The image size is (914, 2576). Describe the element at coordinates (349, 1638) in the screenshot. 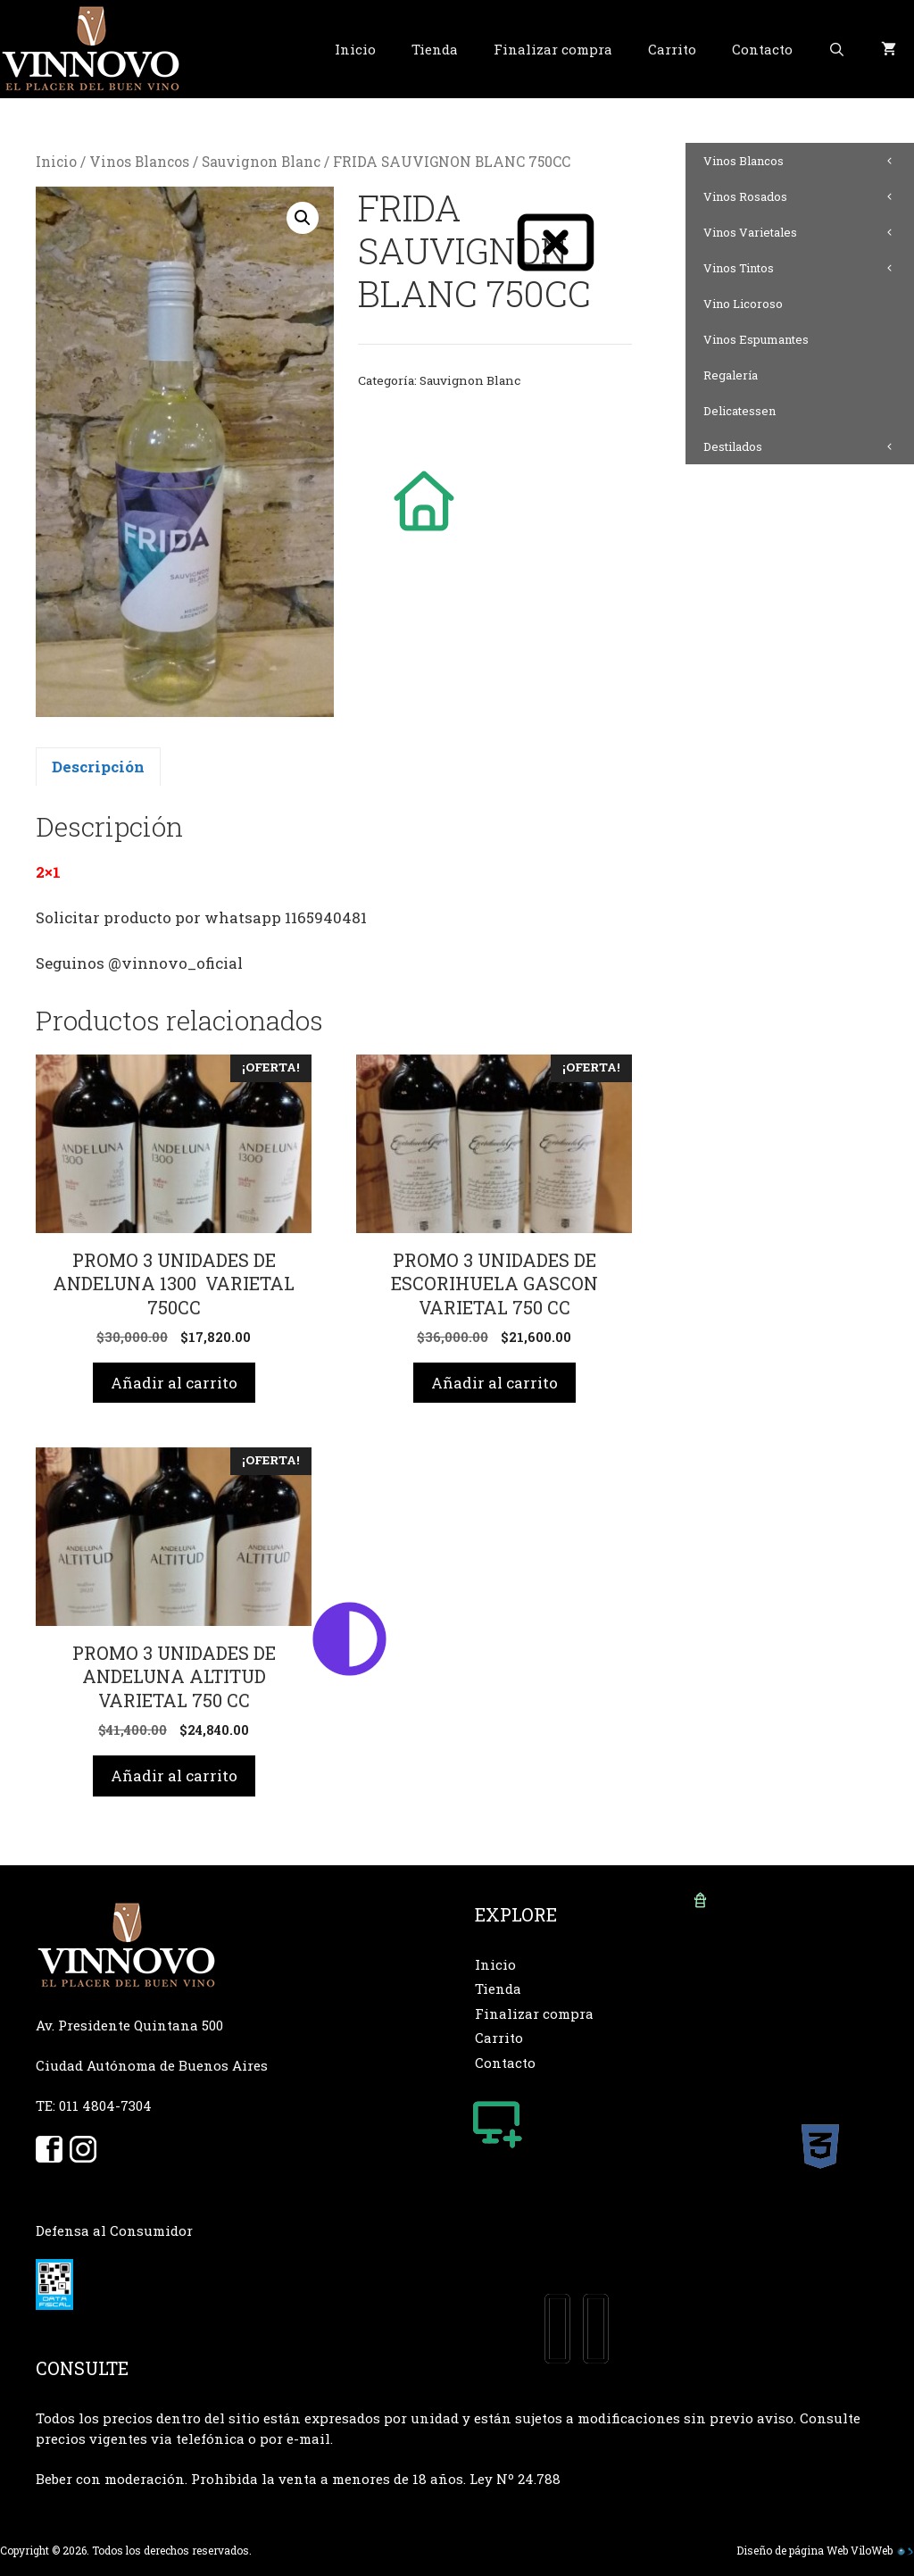

I see `toggle between light and dark mode` at that location.